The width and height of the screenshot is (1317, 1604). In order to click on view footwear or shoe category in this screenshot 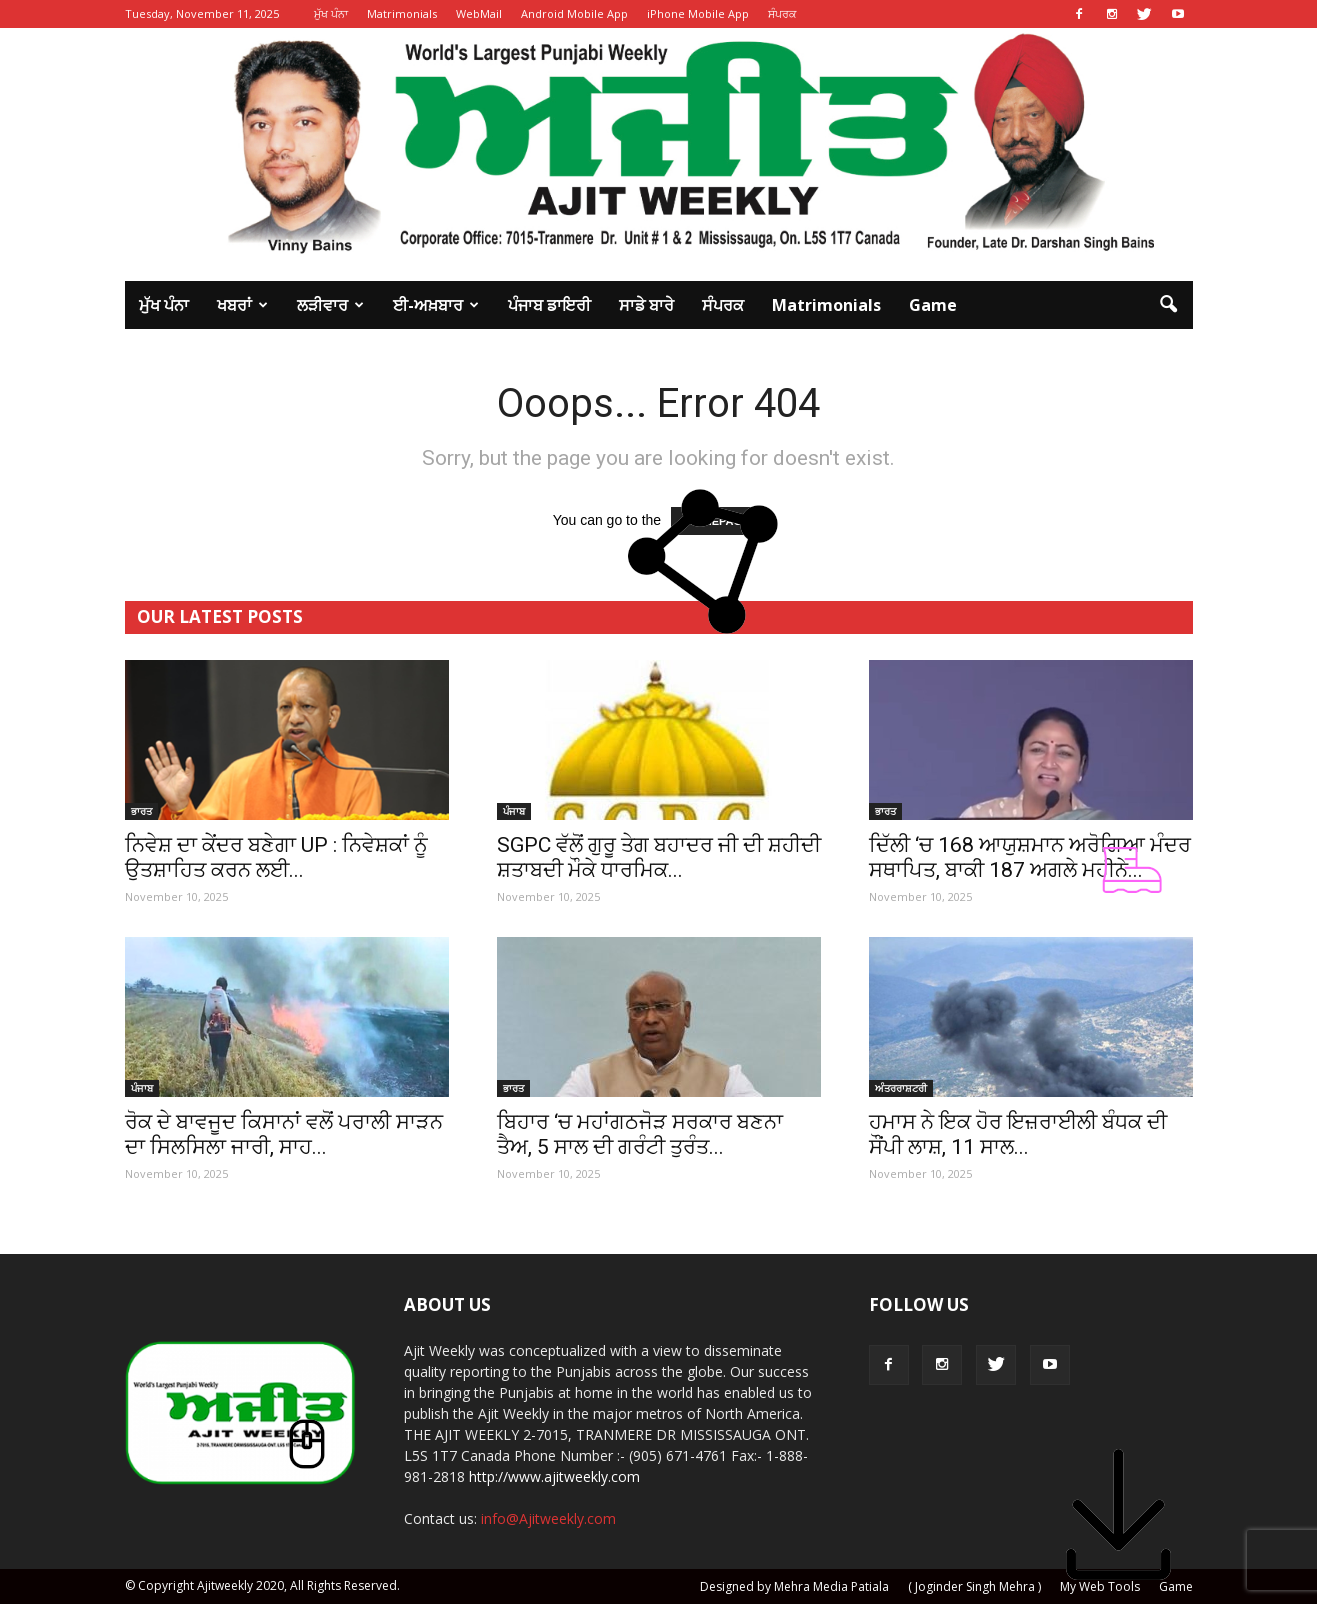, I will do `click(1130, 870)`.